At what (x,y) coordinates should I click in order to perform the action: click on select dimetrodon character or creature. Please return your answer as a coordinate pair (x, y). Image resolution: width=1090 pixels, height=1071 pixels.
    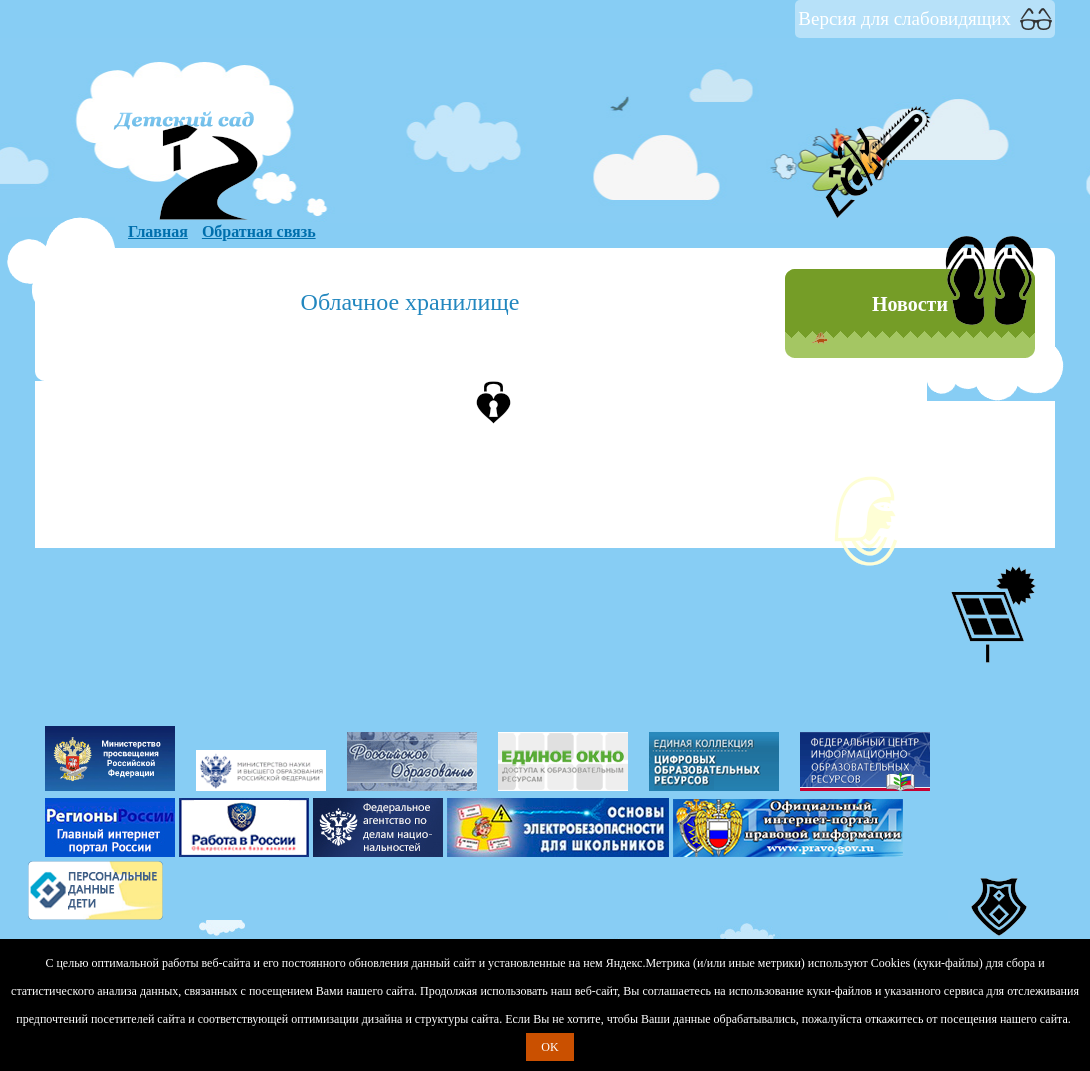
    Looking at the image, I should click on (820, 338).